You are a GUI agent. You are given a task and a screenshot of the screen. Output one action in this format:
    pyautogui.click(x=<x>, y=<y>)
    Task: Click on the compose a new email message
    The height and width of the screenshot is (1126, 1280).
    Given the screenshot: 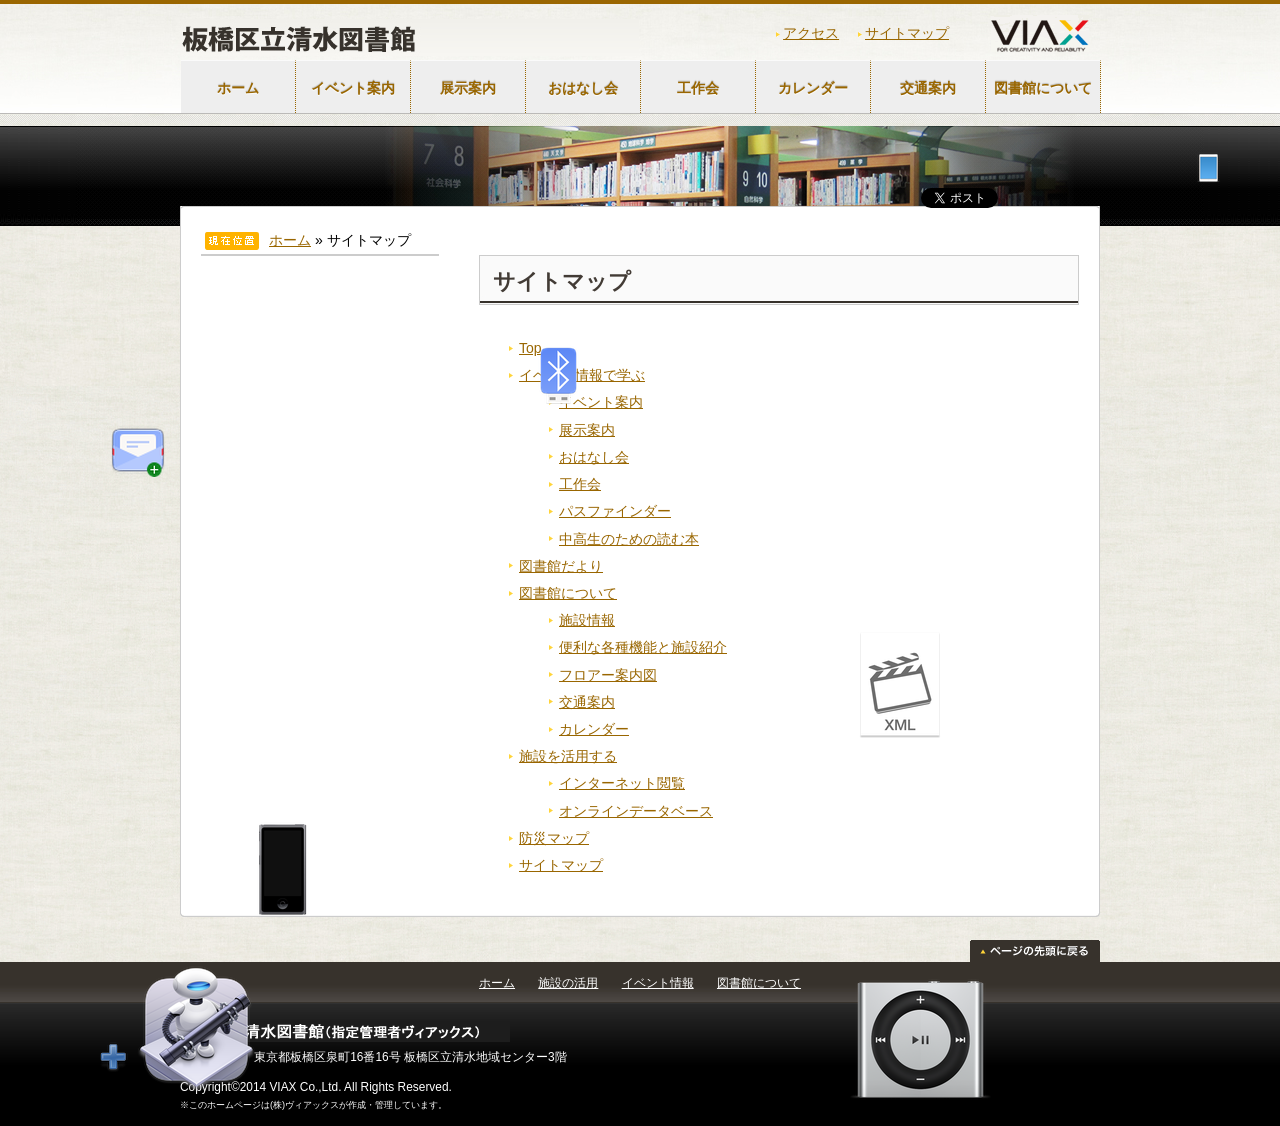 What is the action you would take?
    pyautogui.click(x=138, y=450)
    